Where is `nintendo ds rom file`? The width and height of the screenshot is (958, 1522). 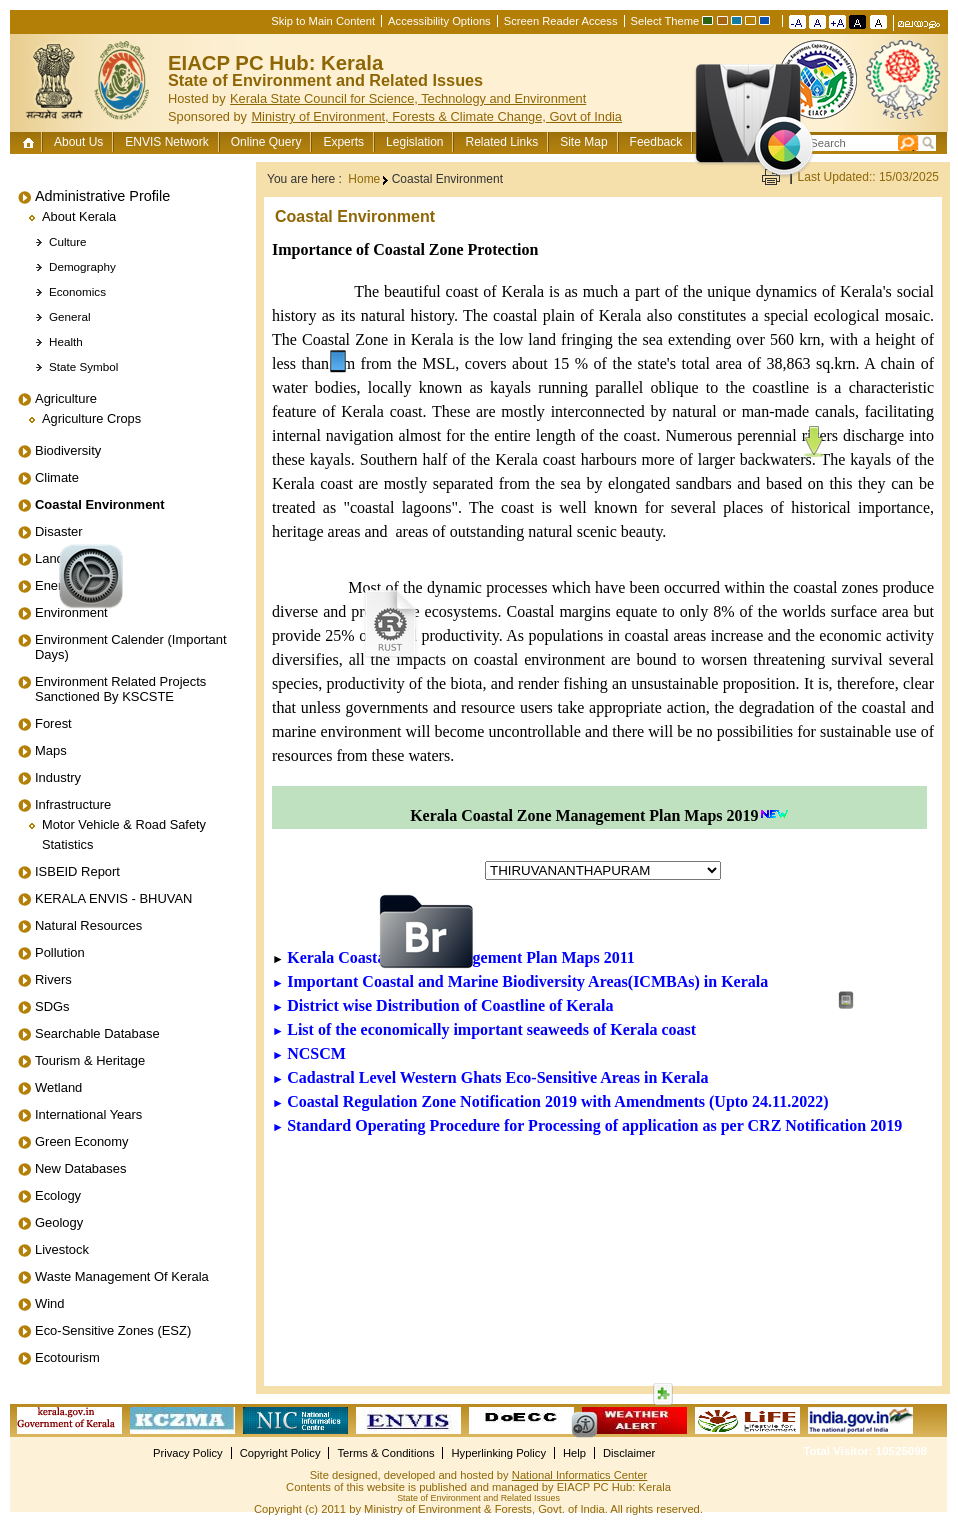
nintendo ds rom file is located at coordinates (846, 1000).